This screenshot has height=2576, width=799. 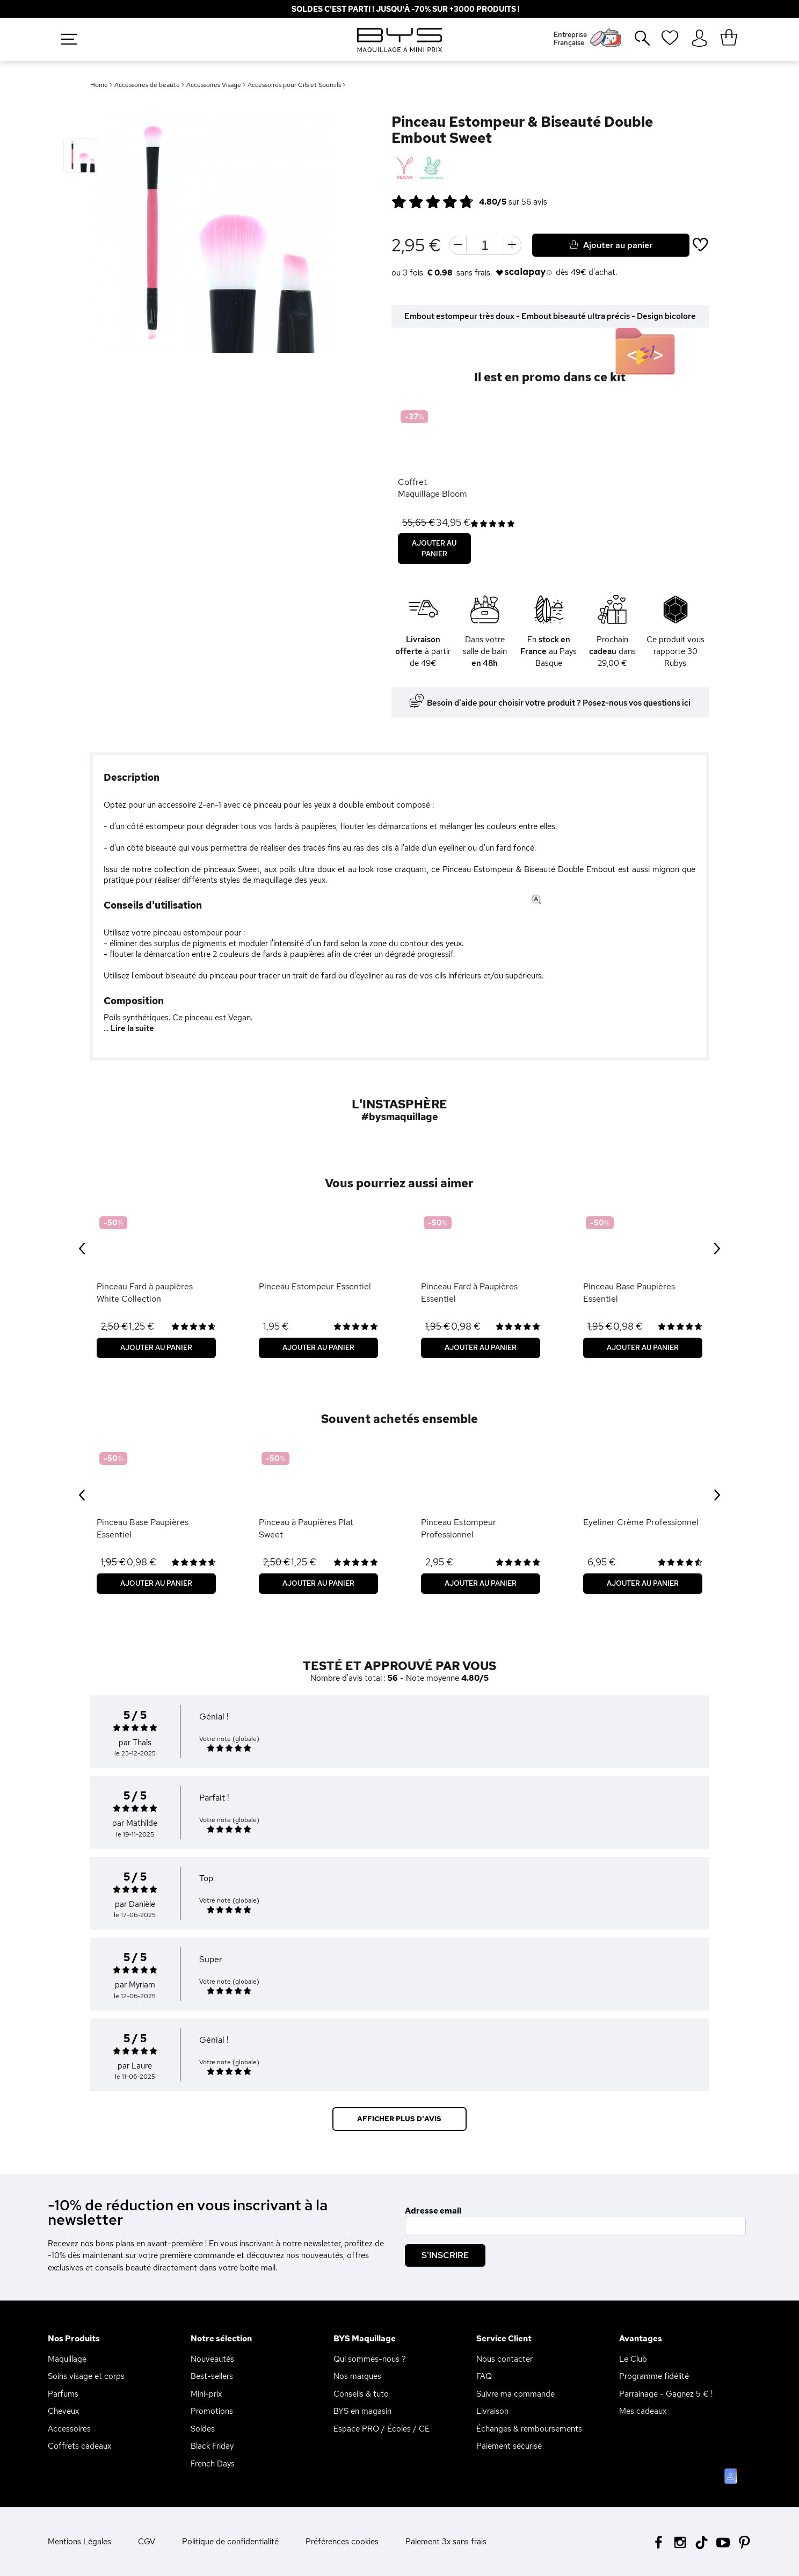 What do you see at coordinates (731, 2476) in the screenshot?
I see `open address book application` at bounding box center [731, 2476].